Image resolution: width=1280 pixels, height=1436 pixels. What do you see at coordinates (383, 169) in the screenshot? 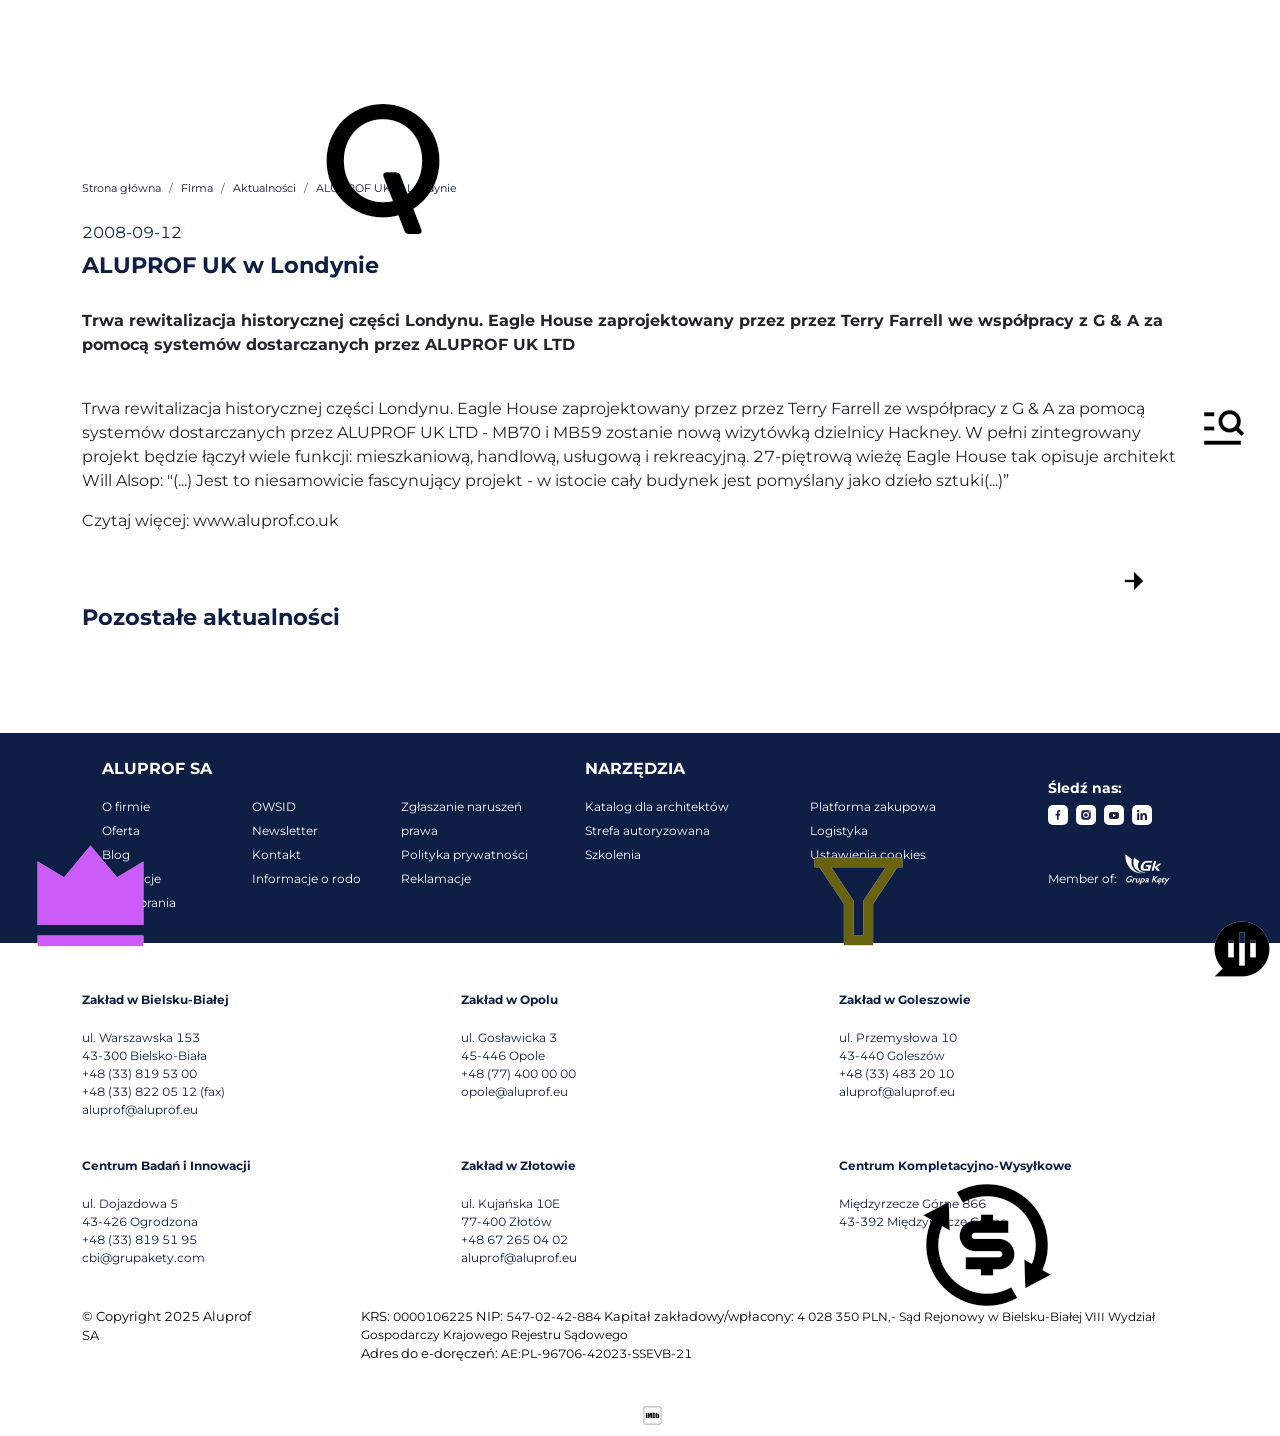
I see `qualcomm company logo` at bounding box center [383, 169].